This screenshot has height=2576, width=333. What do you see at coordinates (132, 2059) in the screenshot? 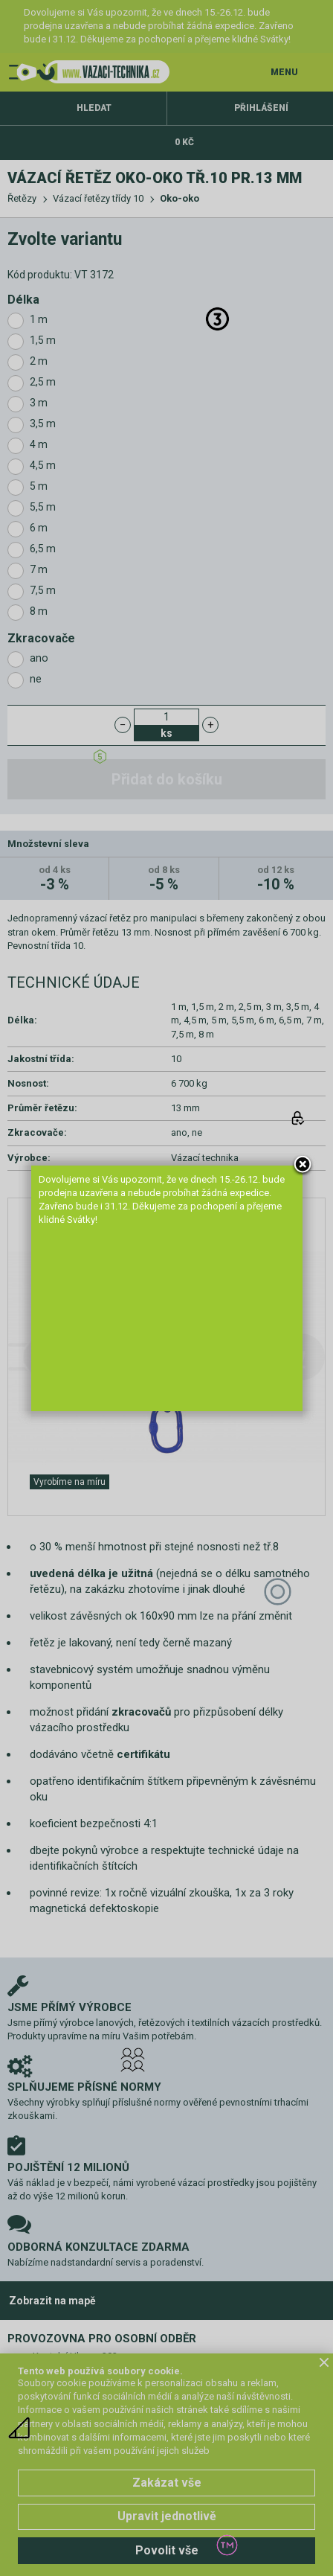
I see `view all team members` at bounding box center [132, 2059].